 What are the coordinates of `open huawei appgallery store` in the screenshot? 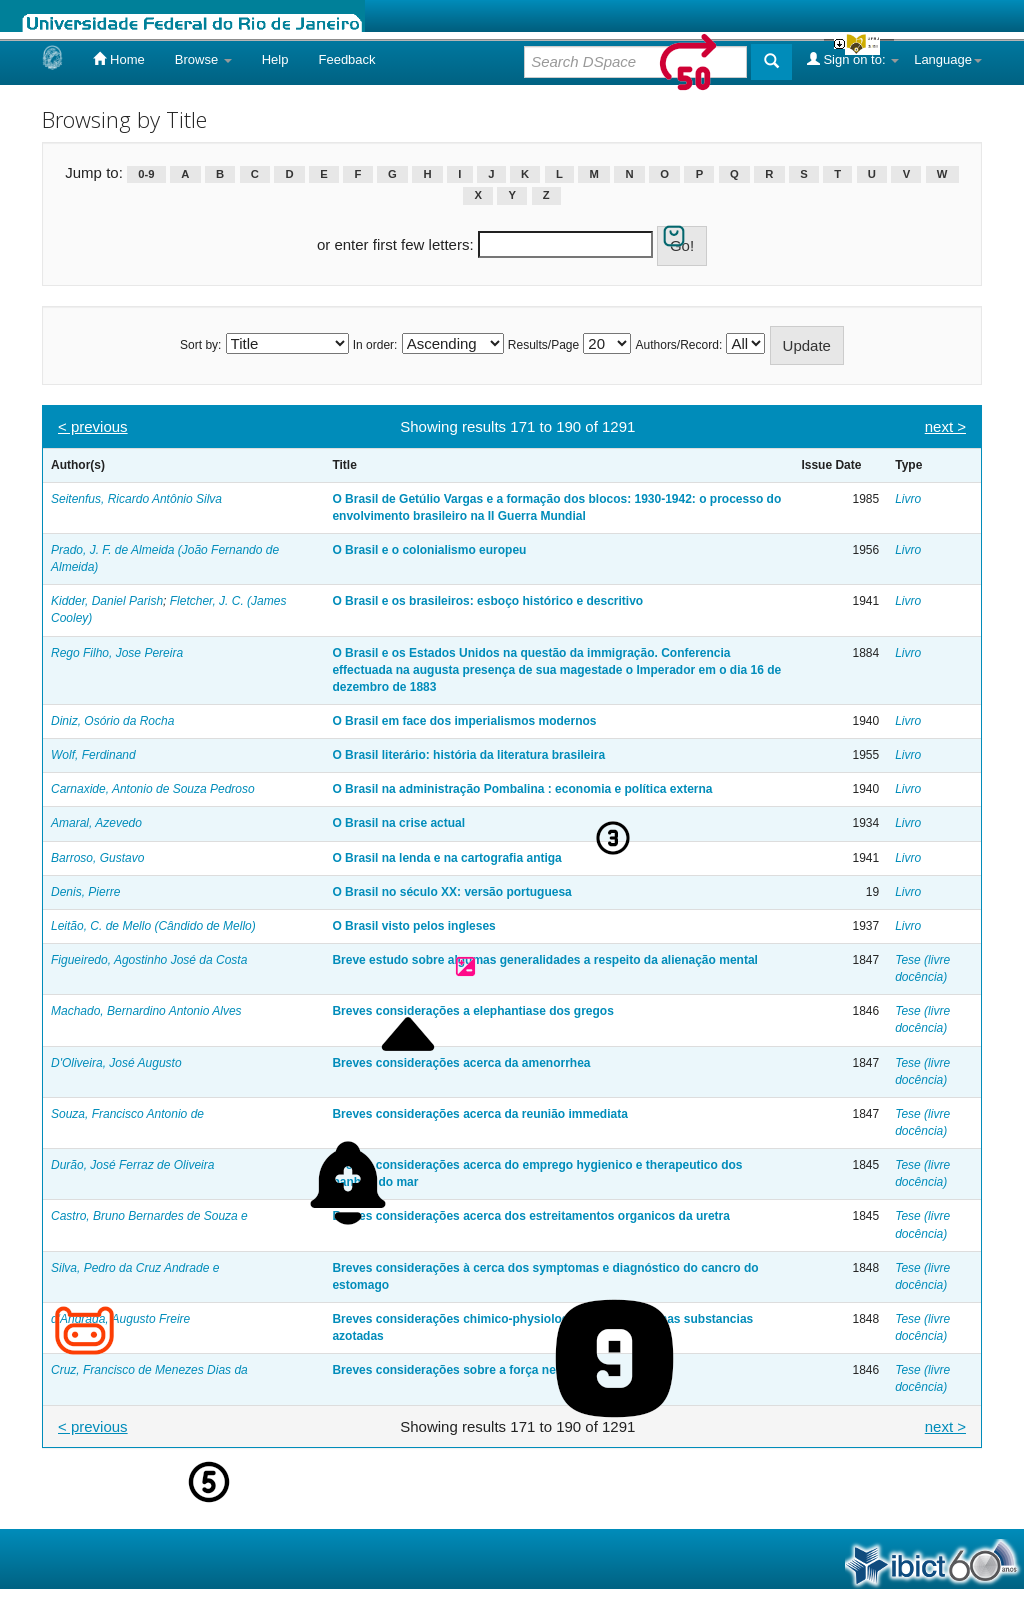 It's located at (674, 236).